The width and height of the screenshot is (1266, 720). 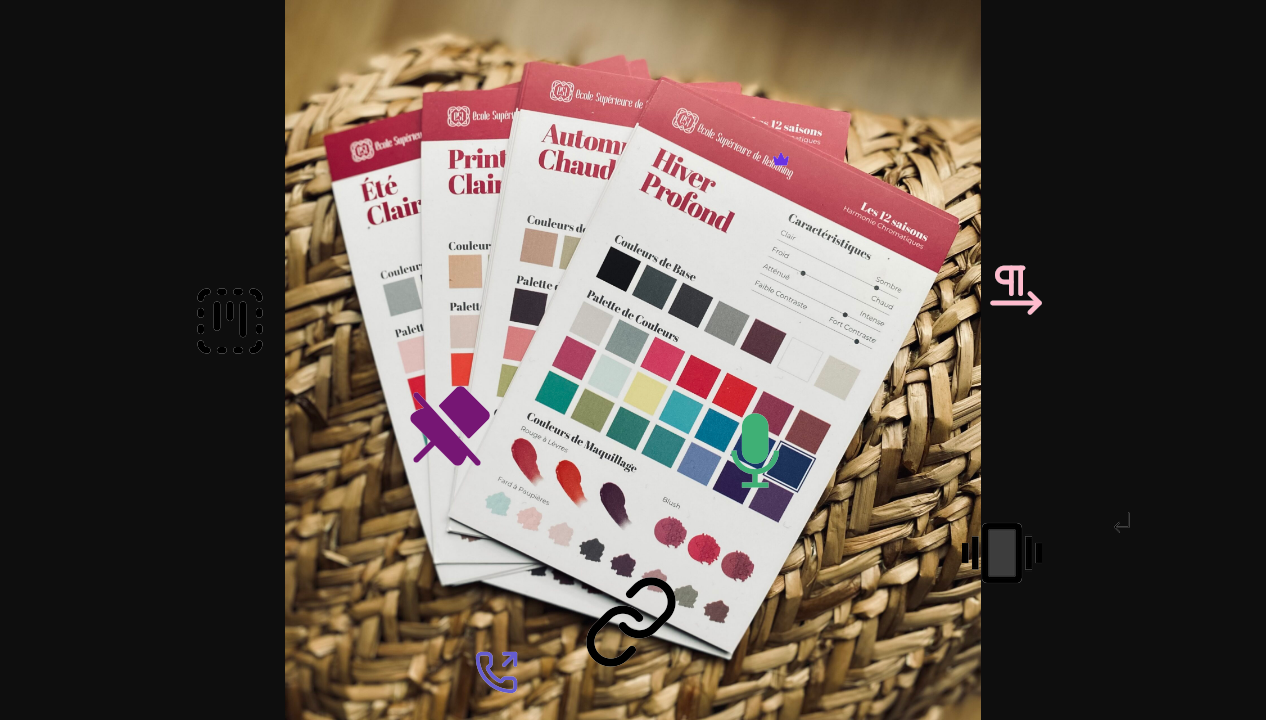 What do you see at coordinates (1016, 289) in the screenshot?
I see `move paragraph to the right` at bounding box center [1016, 289].